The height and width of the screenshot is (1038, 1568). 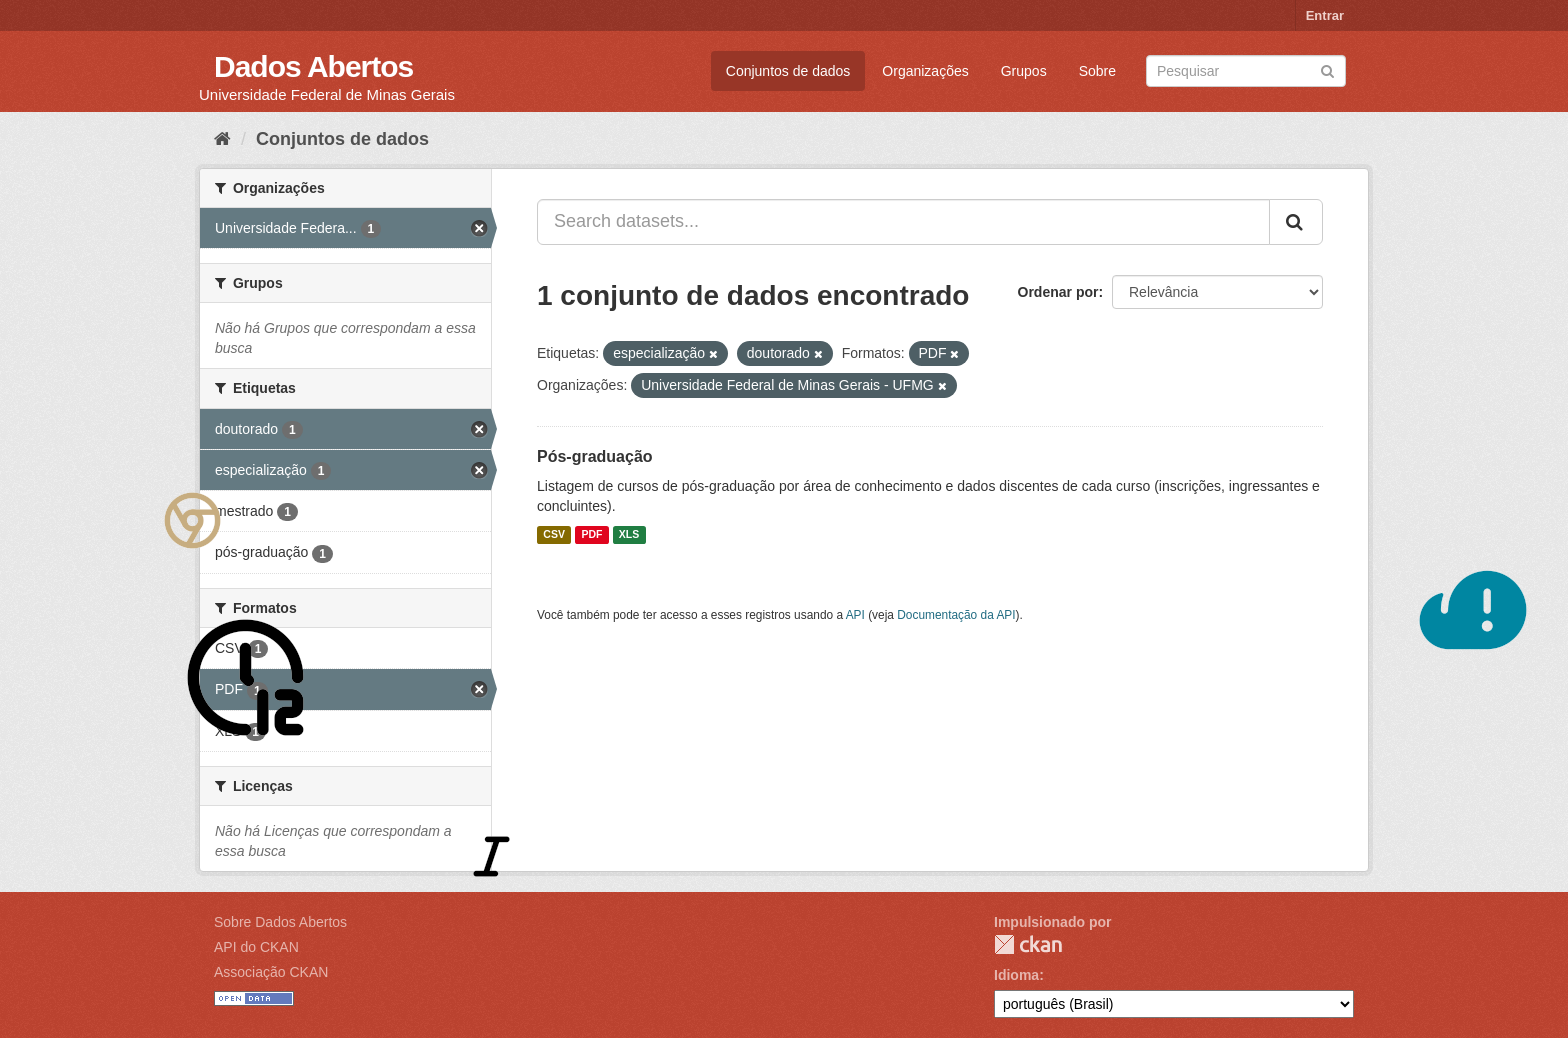 I want to click on apply italic formatting to selected text, so click(x=491, y=856).